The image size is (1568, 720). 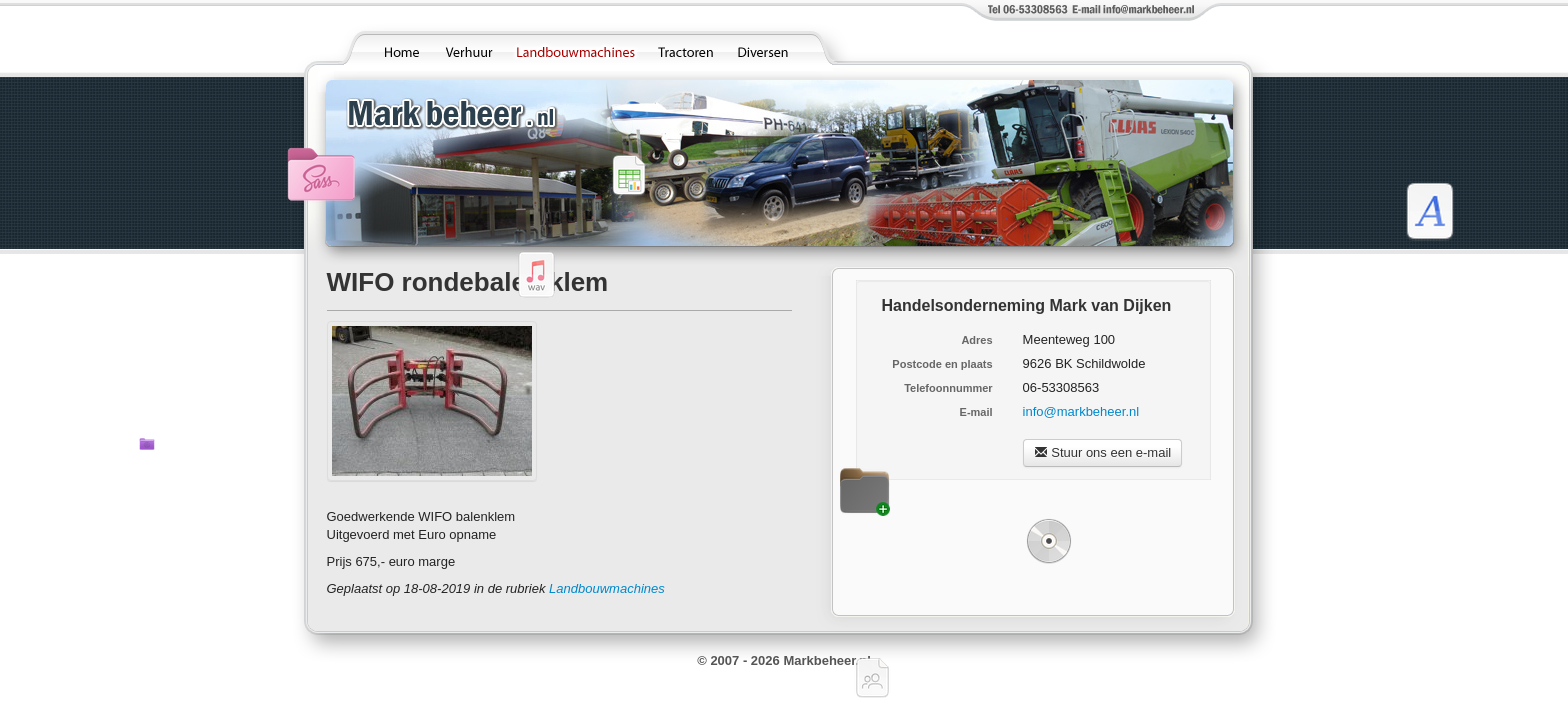 What do you see at coordinates (1430, 211) in the screenshot?
I see `an OpenType font file` at bounding box center [1430, 211].